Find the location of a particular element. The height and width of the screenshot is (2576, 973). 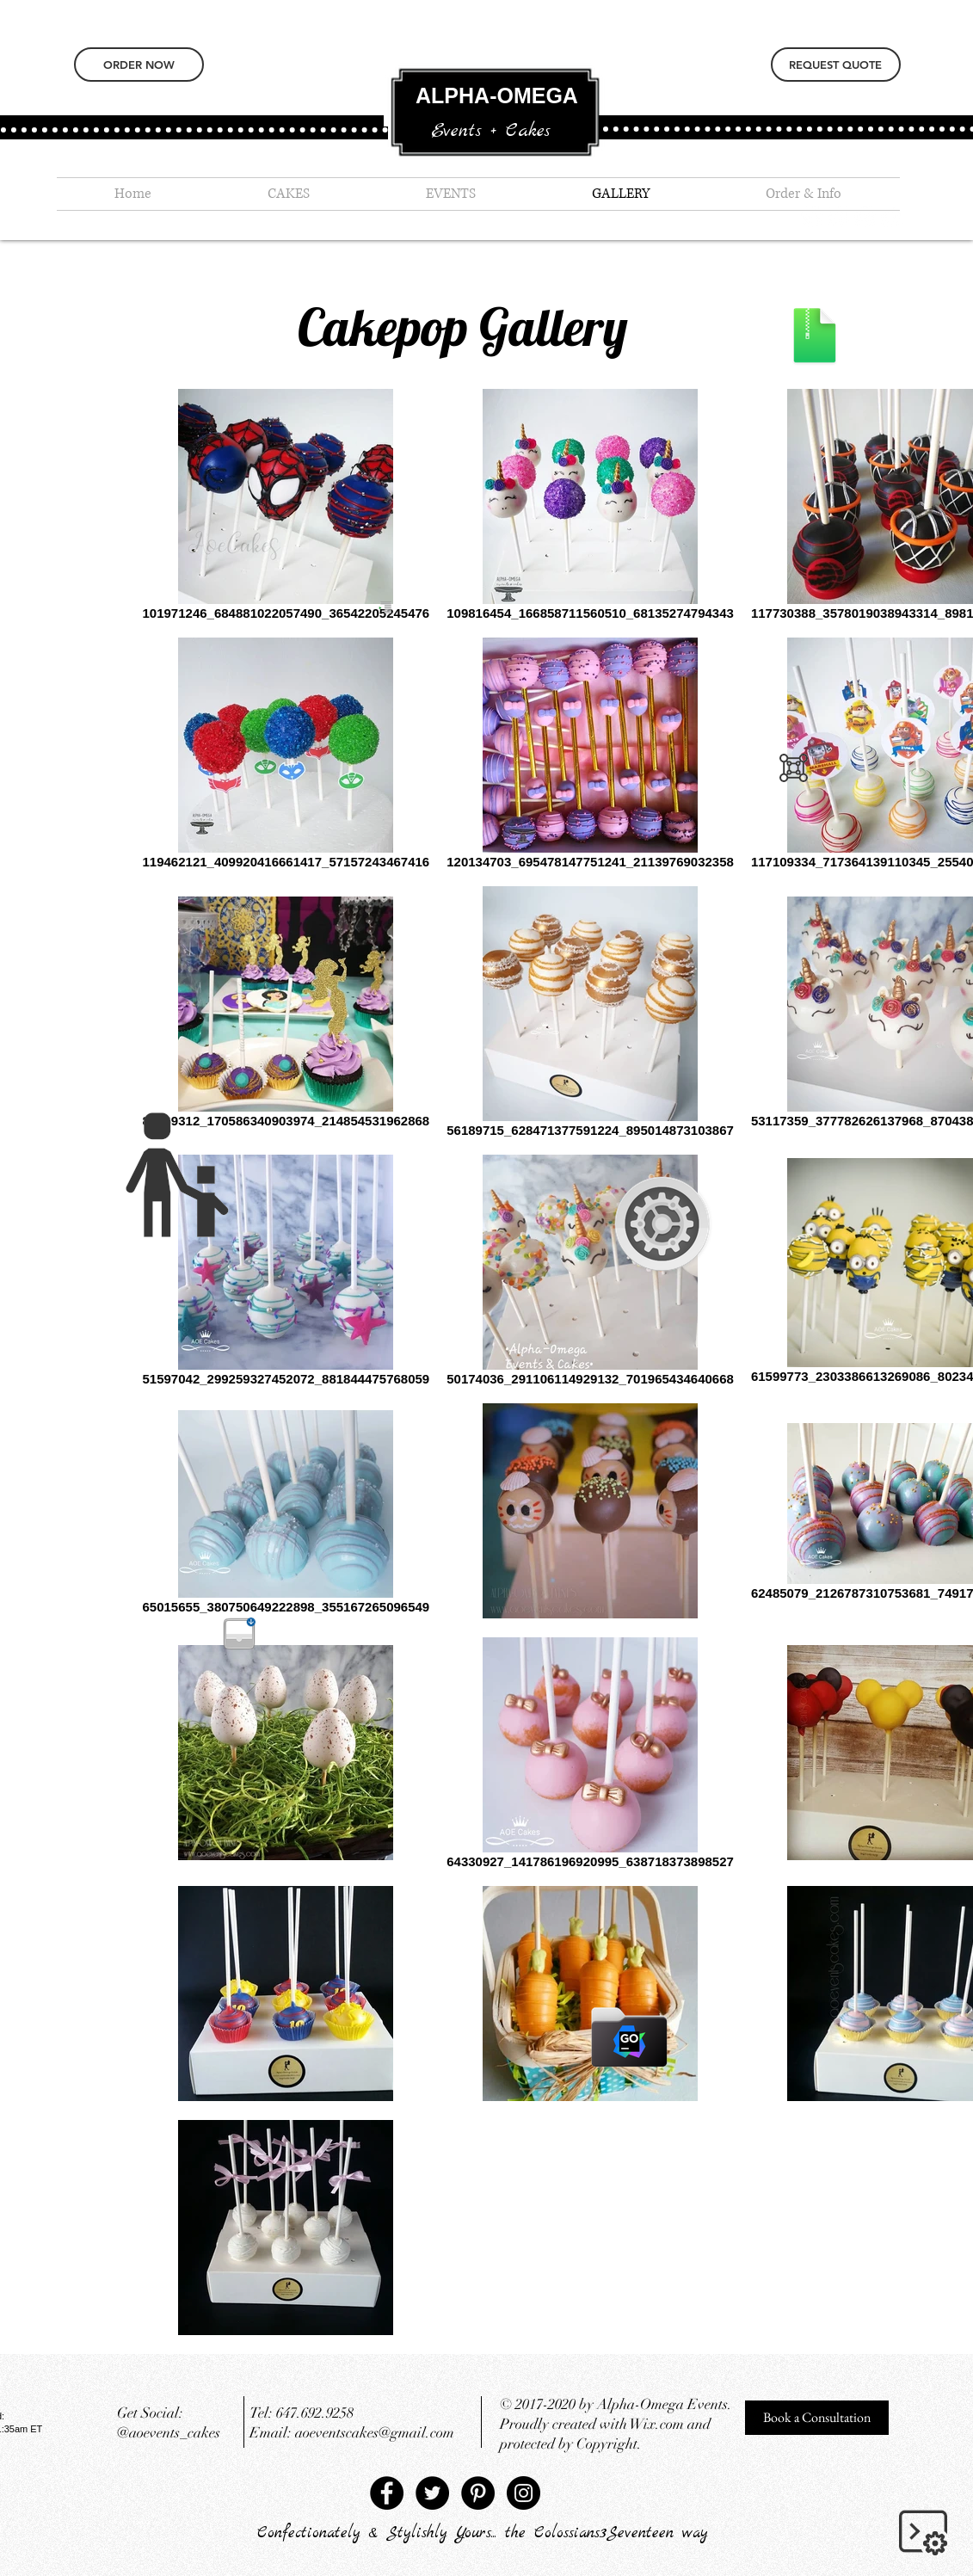

increase text indentation is located at coordinates (385, 607).